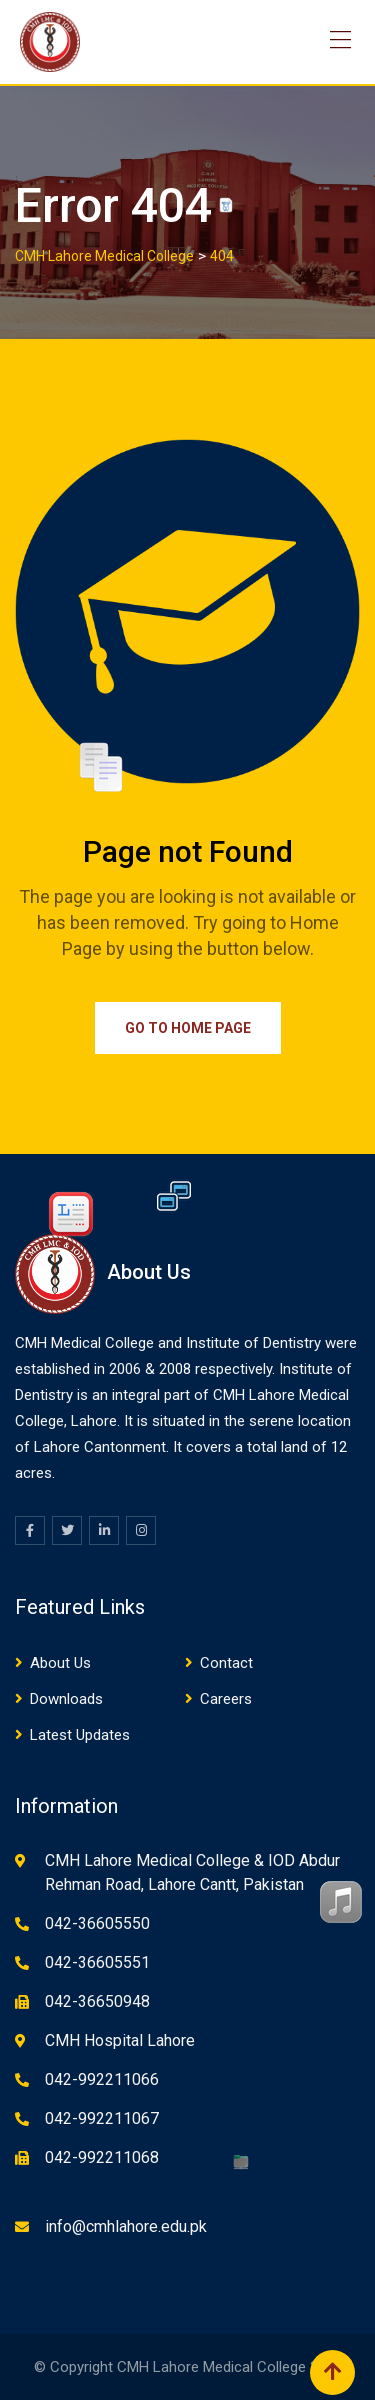 The height and width of the screenshot is (2400, 375). I want to click on open Lorem placeholder text generator app, so click(71, 1214).